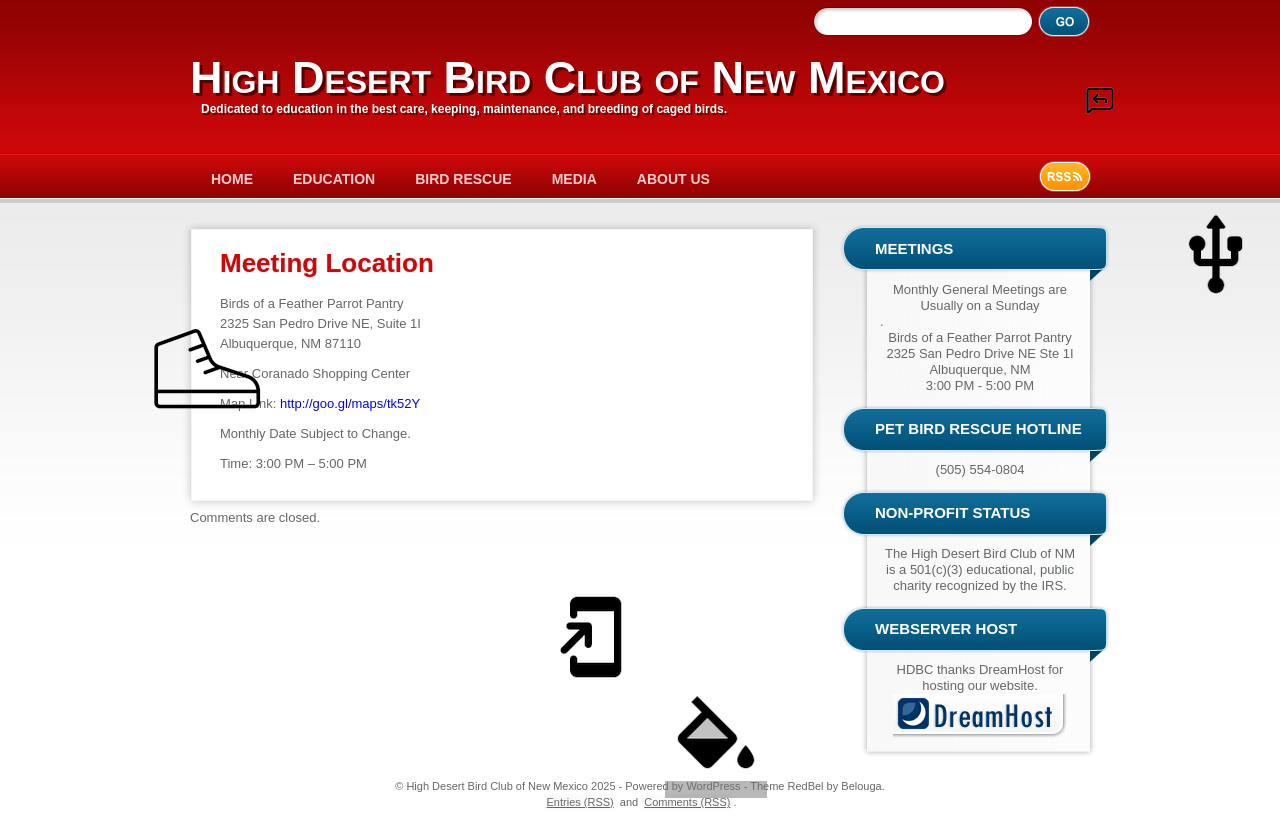  What do you see at coordinates (1100, 100) in the screenshot?
I see `reply to a message` at bounding box center [1100, 100].